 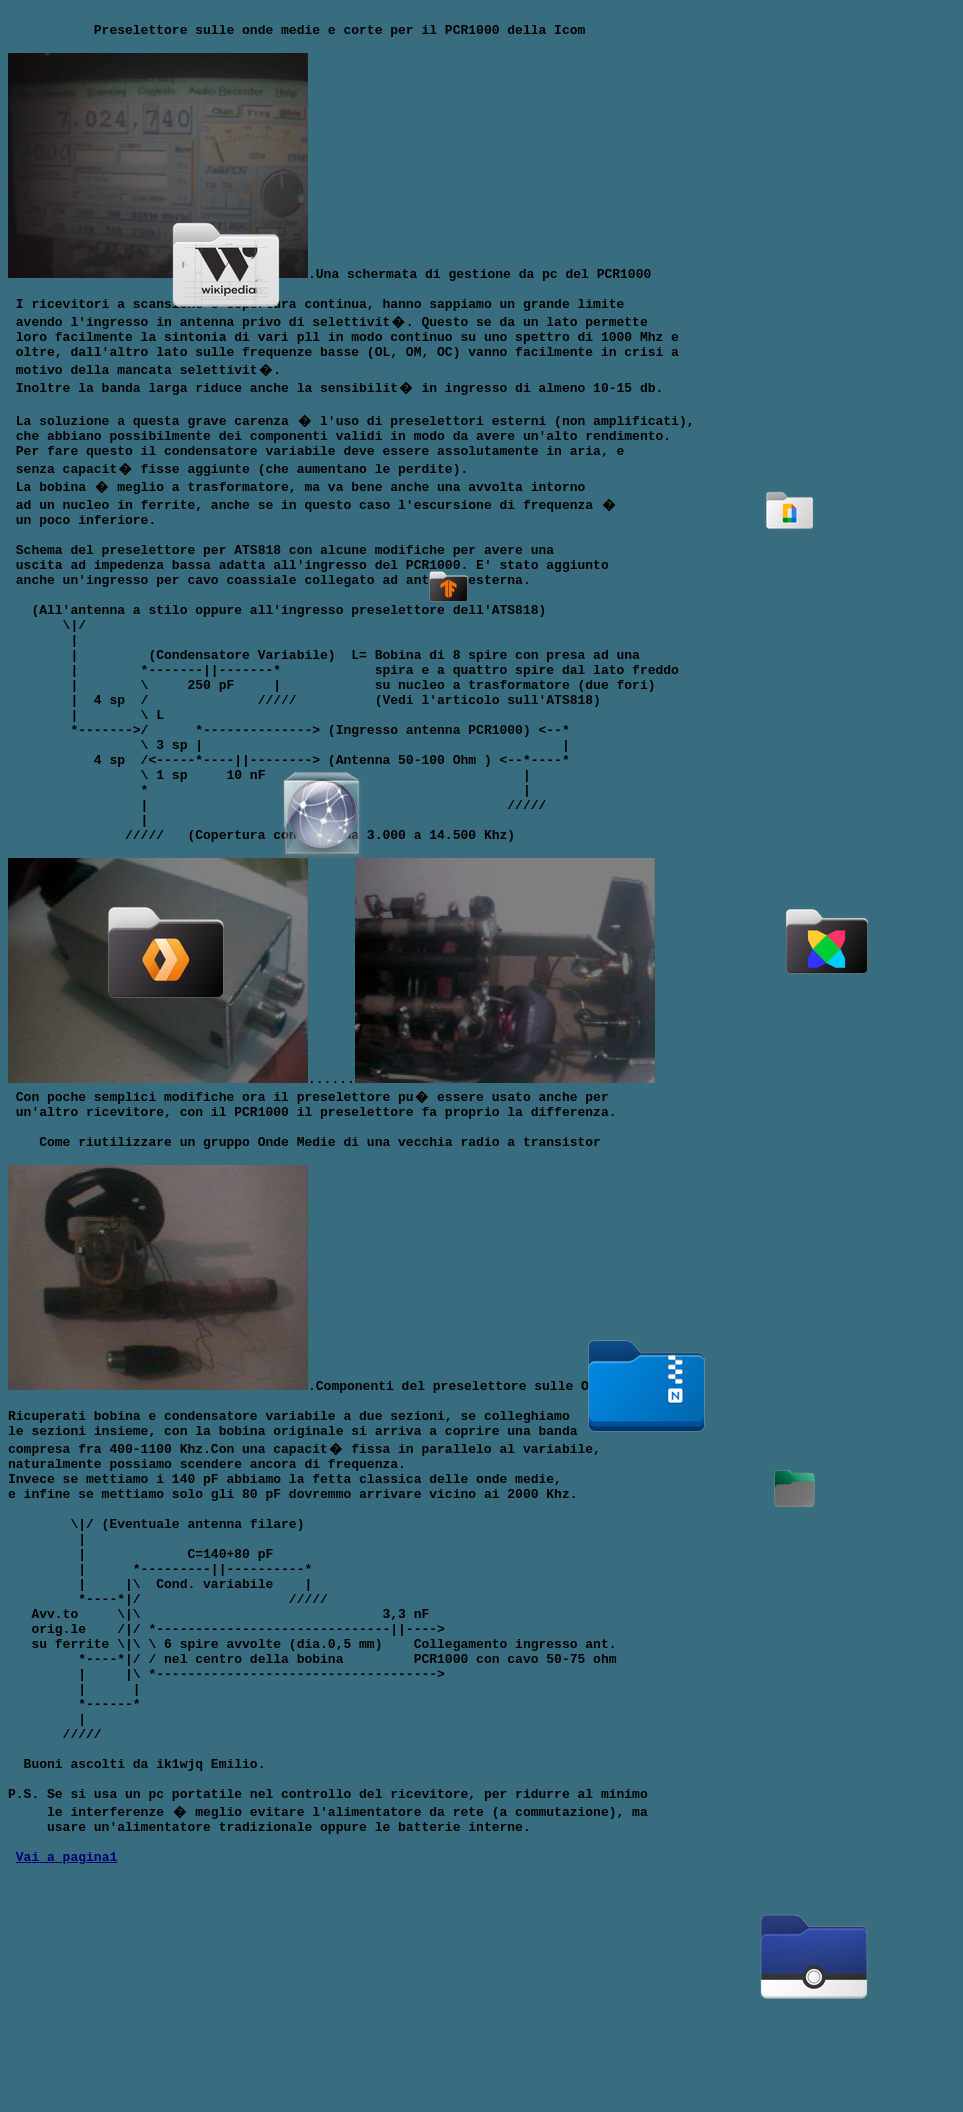 What do you see at coordinates (813, 1959) in the screenshot?
I see `folder containing pokémon game files or saves` at bounding box center [813, 1959].